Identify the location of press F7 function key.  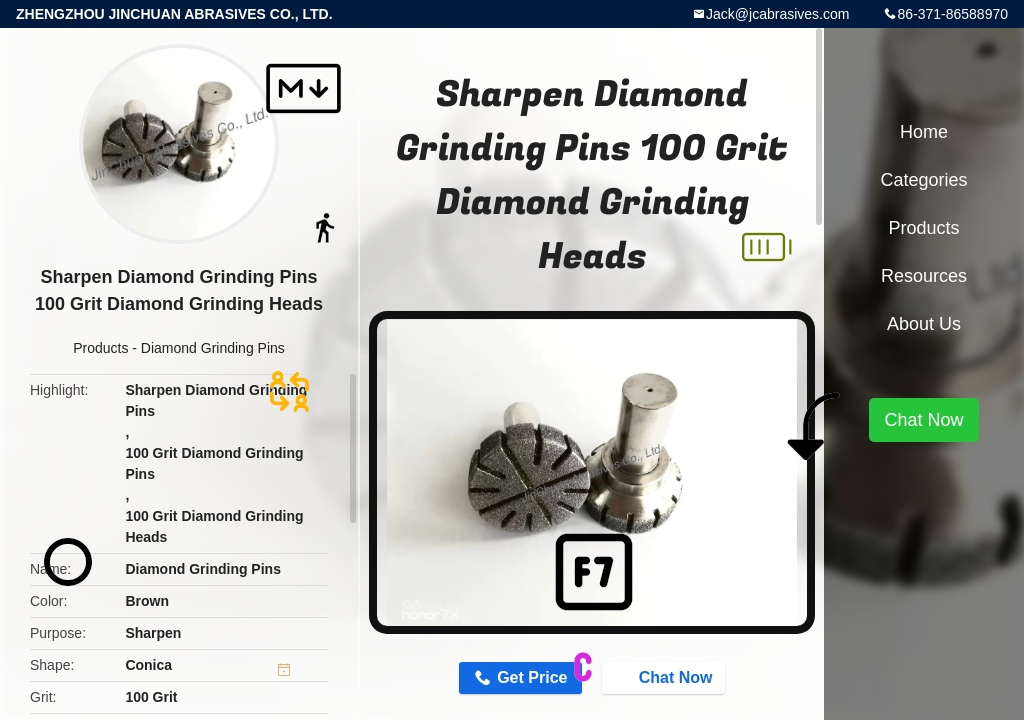
(594, 572).